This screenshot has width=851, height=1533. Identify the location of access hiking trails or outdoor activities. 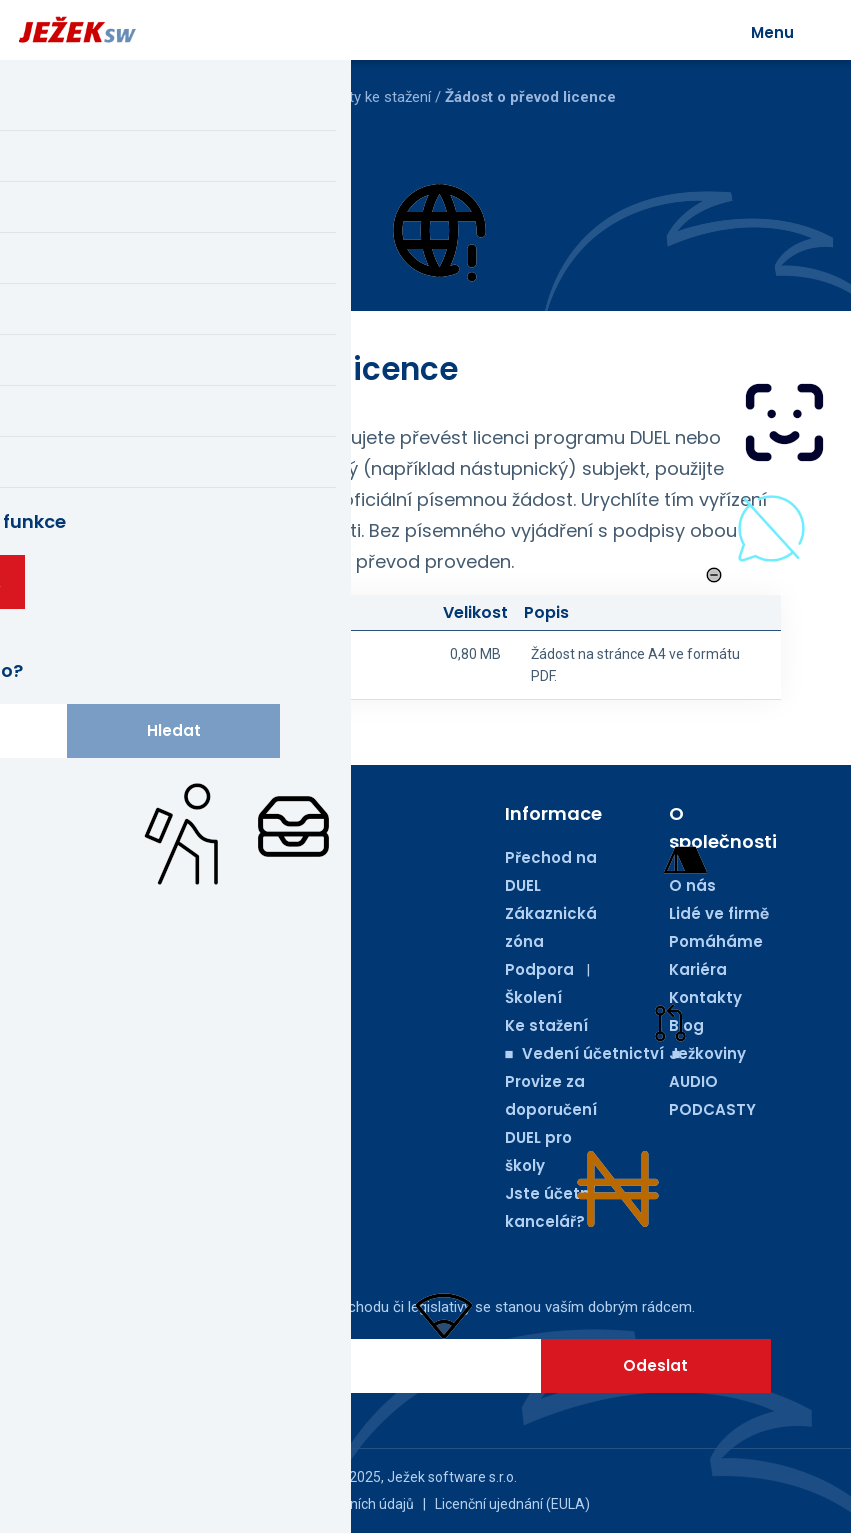
(186, 834).